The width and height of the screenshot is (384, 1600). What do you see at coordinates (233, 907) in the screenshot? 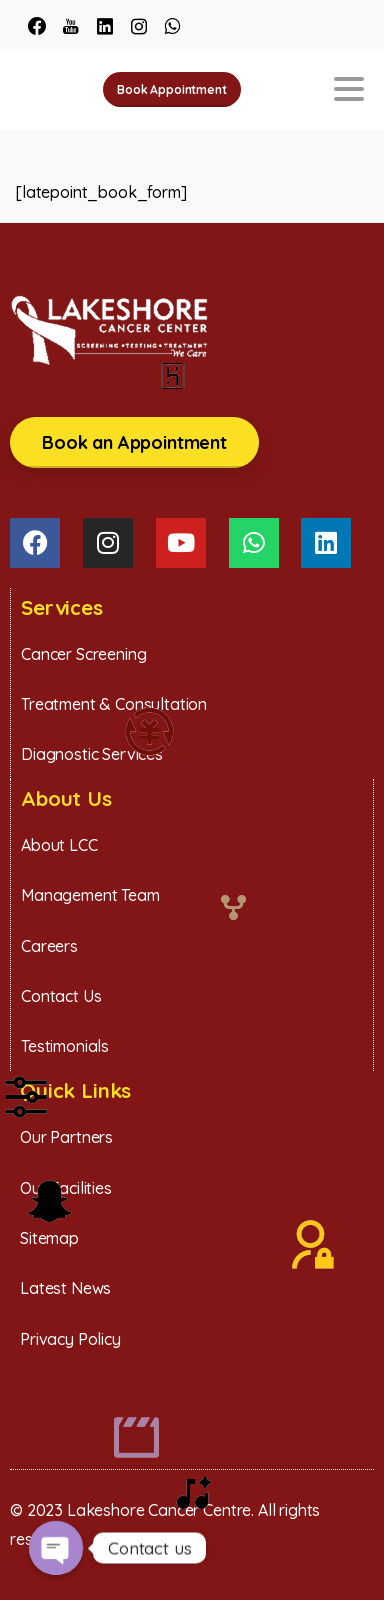
I see `fork a repository` at bounding box center [233, 907].